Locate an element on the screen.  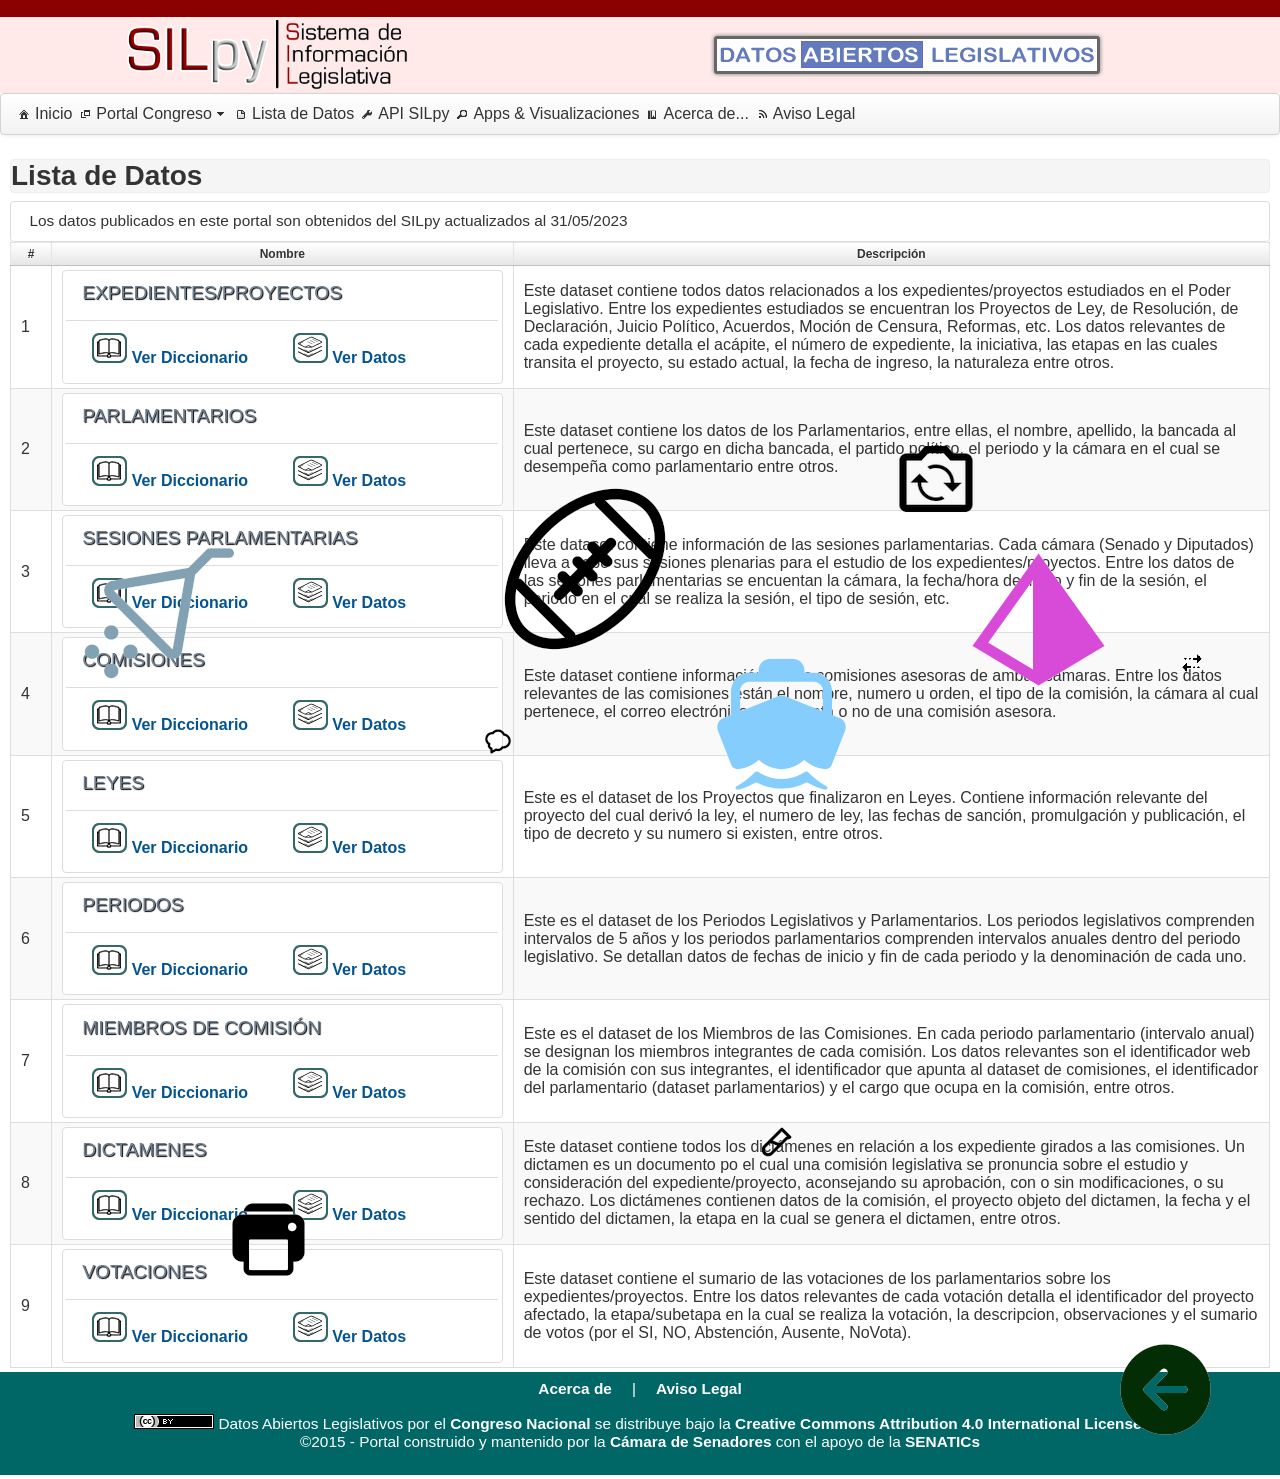
access lab or test results is located at coordinates (776, 1142).